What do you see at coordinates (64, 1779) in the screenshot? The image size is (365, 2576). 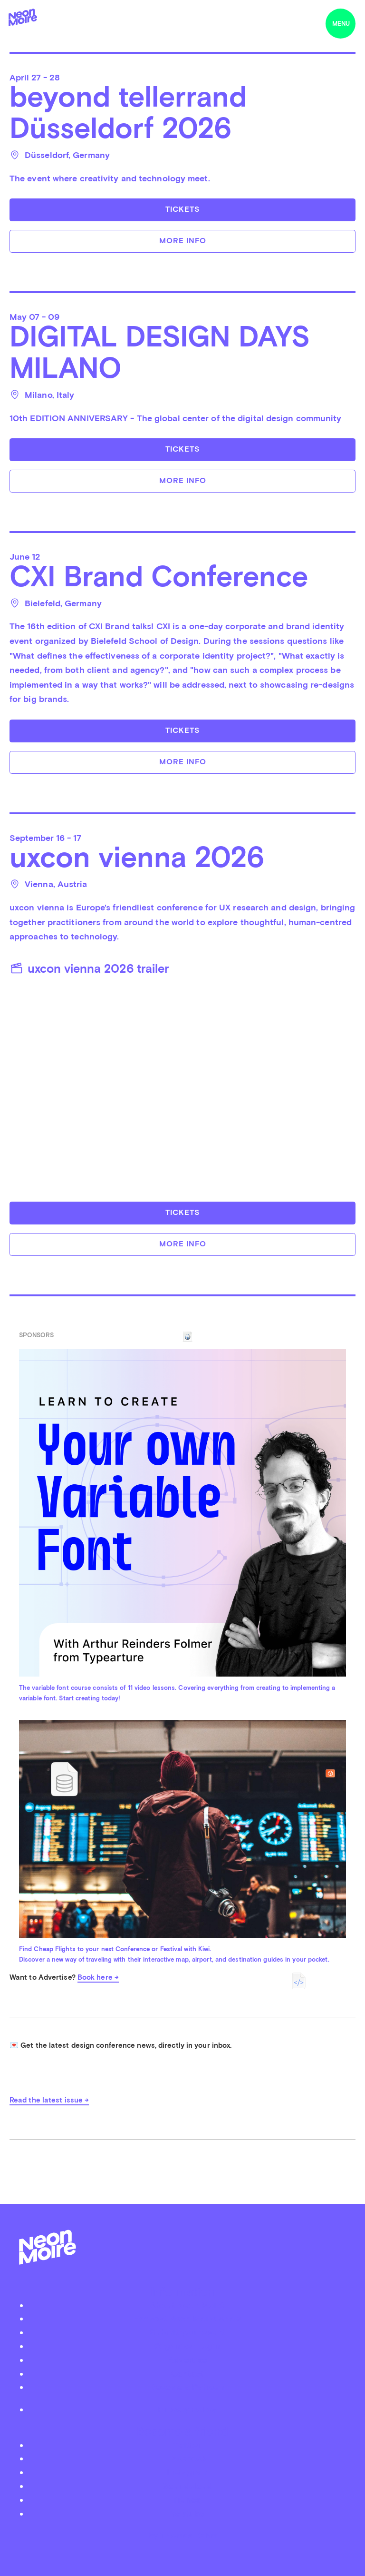 I see `sql database file` at bounding box center [64, 1779].